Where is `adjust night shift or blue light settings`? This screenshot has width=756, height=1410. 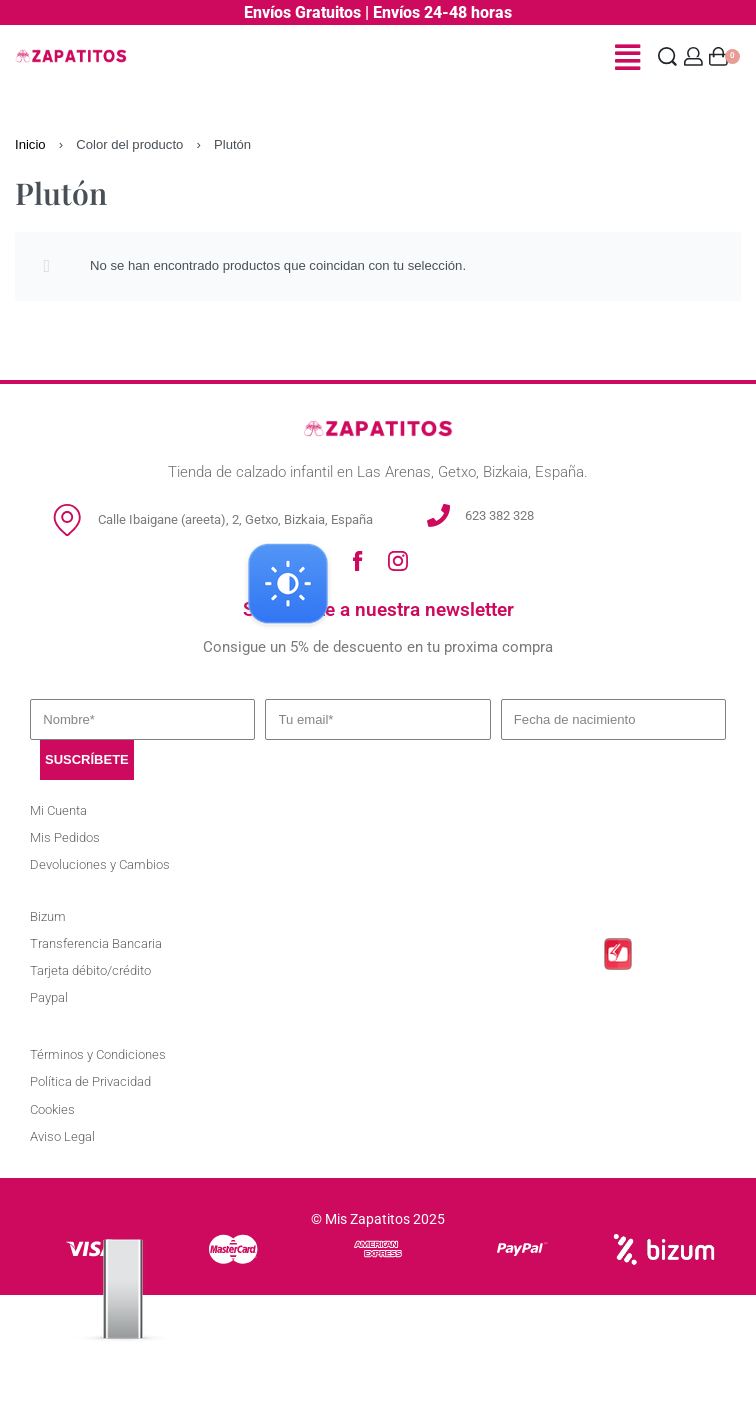
adjust night shift or blue light settings is located at coordinates (288, 585).